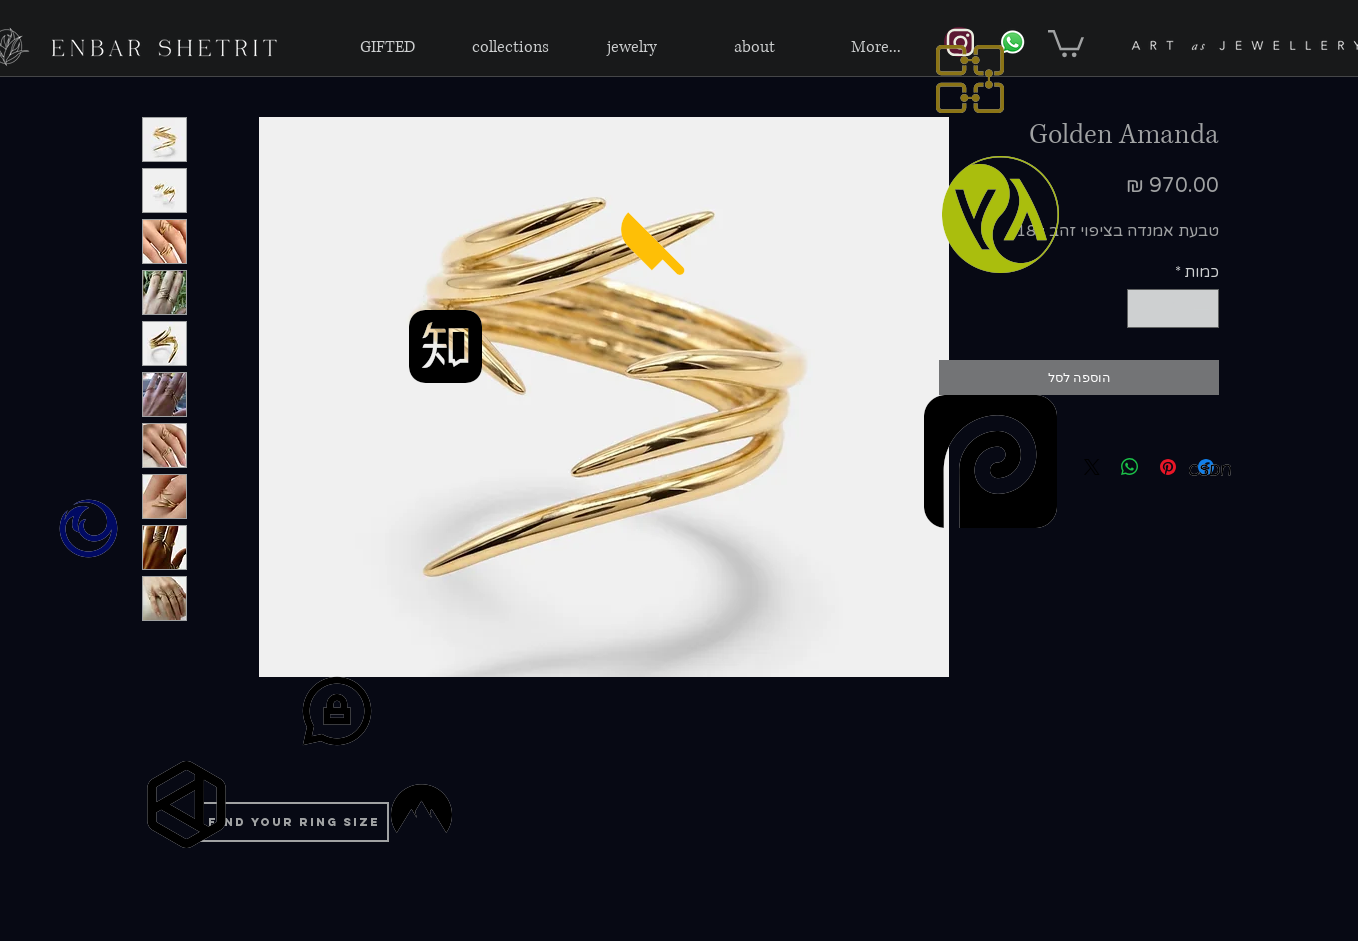 The width and height of the screenshot is (1358, 941). I want to click on xyflow brand logo, so click(970, 79).